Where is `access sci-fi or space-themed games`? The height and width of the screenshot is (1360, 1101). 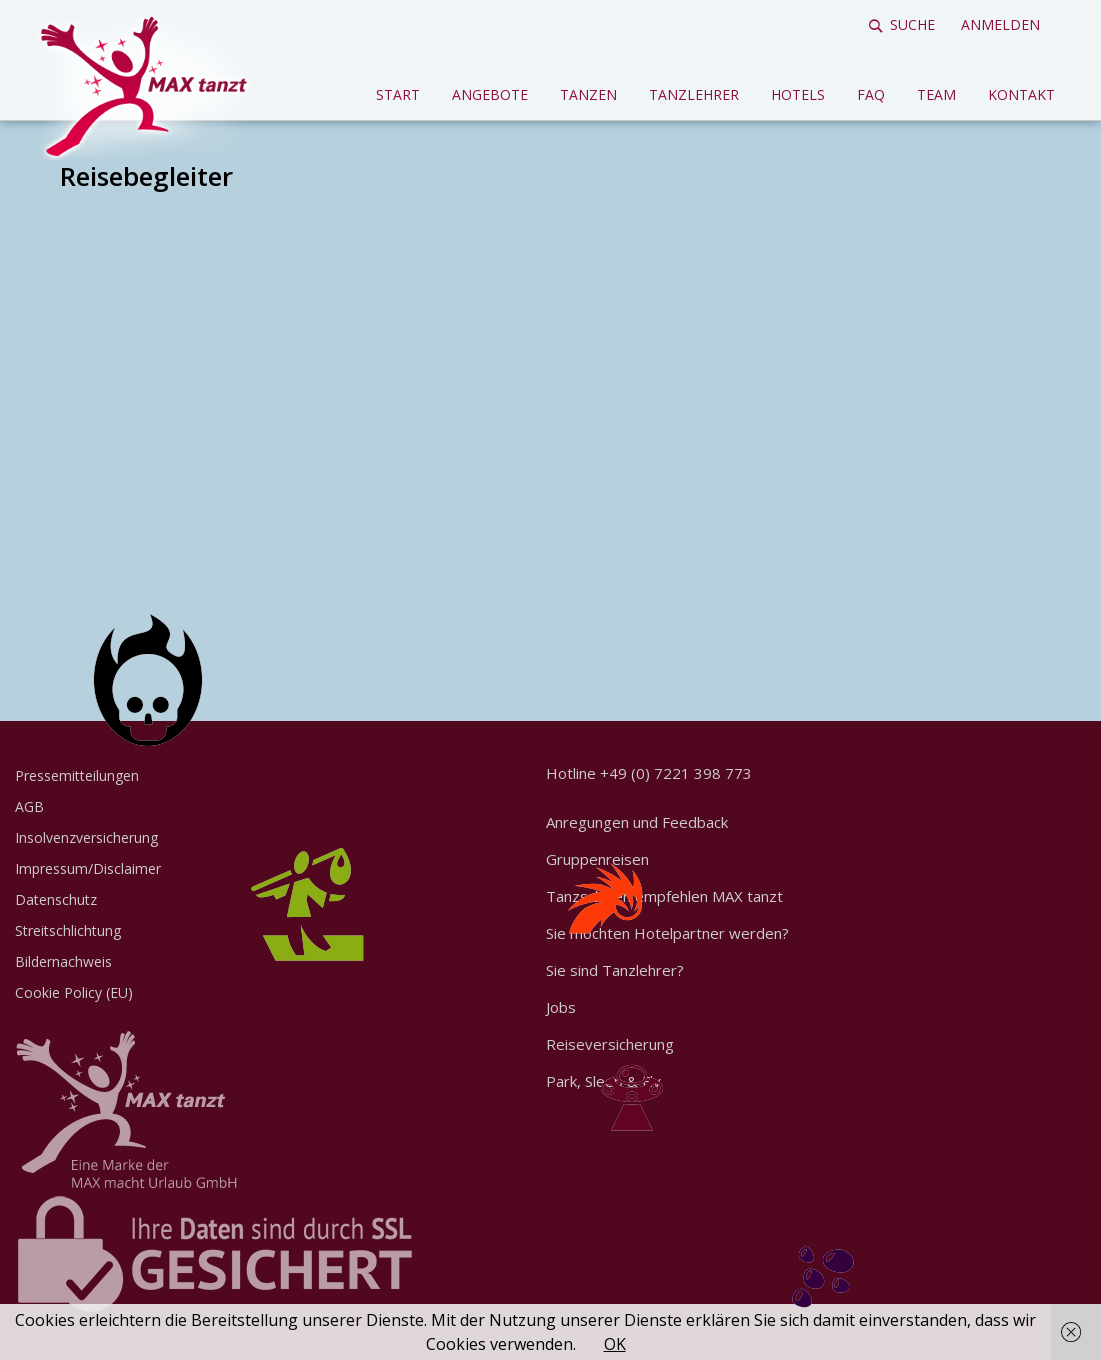 access sci-fi or space-themed games is located at coordinates (632, 1098).